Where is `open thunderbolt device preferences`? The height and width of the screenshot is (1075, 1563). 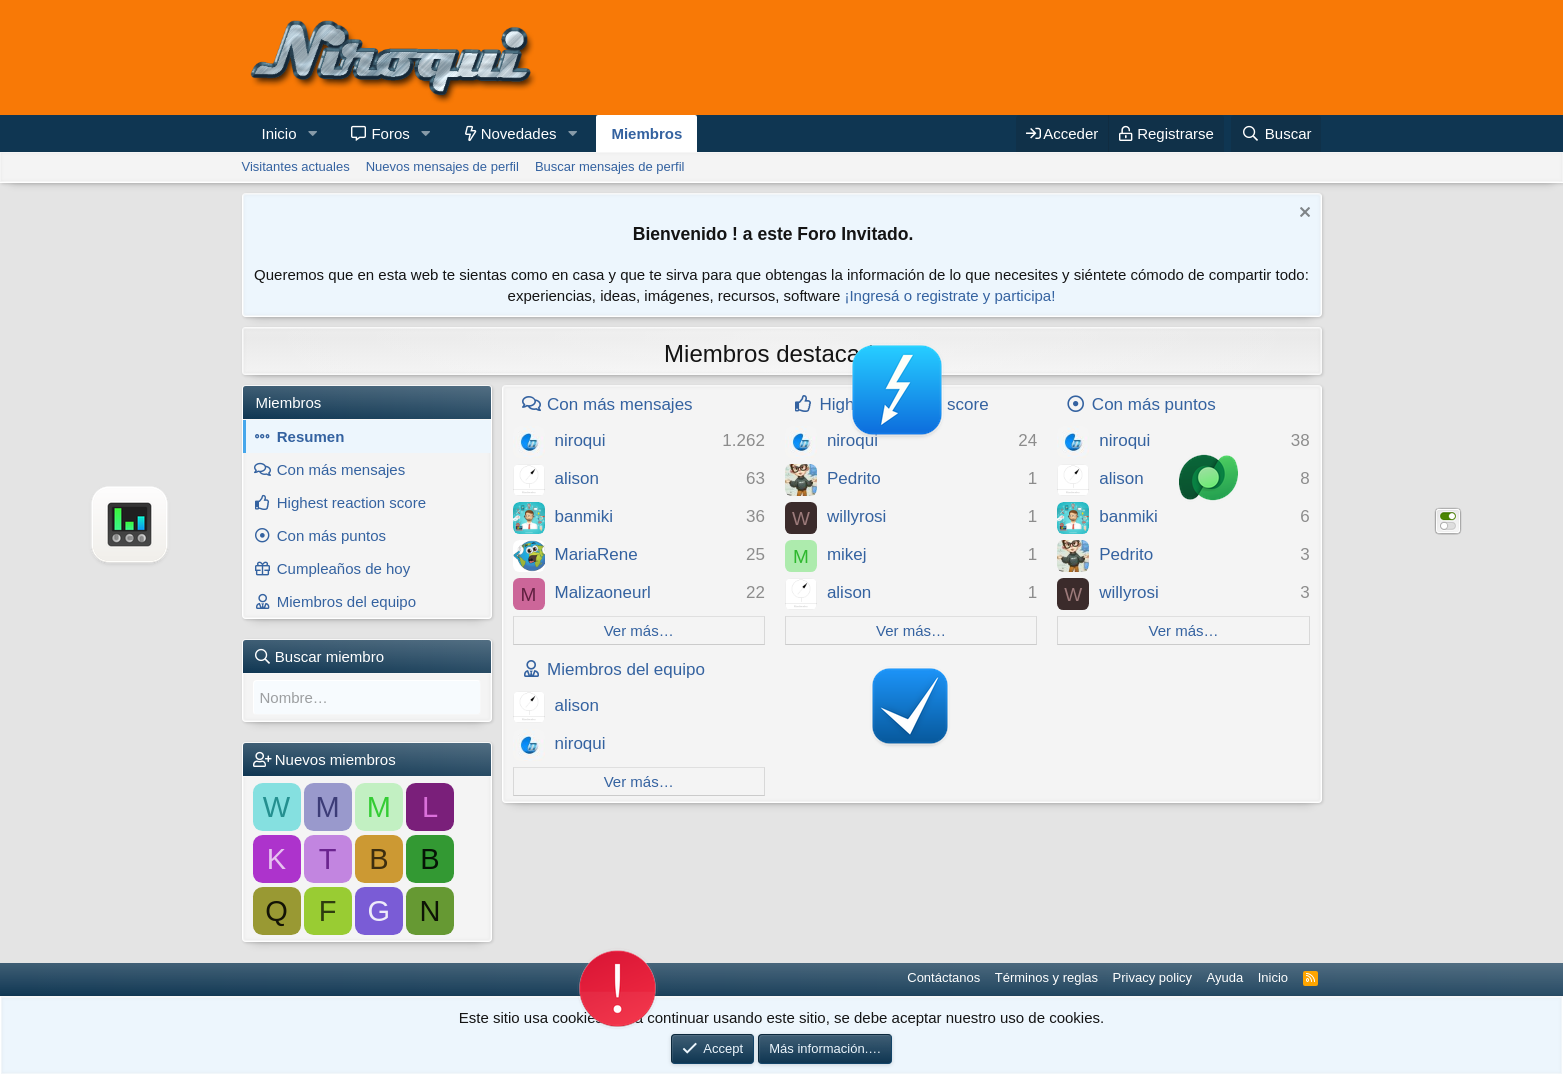
open thunderbolt device preferences is located at coordinates (897, 390).